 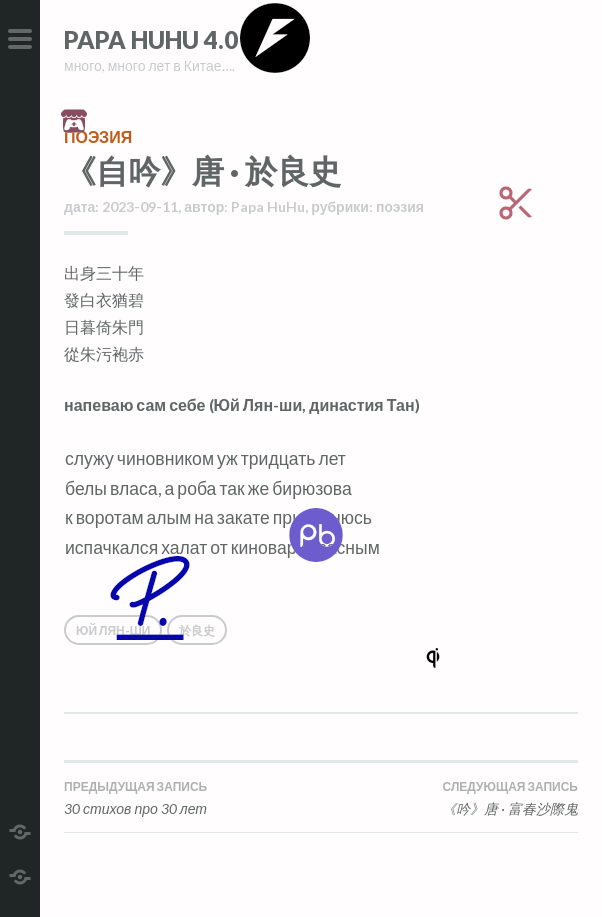 I want to click on open personio HR management app, so click(x=150, y=598).